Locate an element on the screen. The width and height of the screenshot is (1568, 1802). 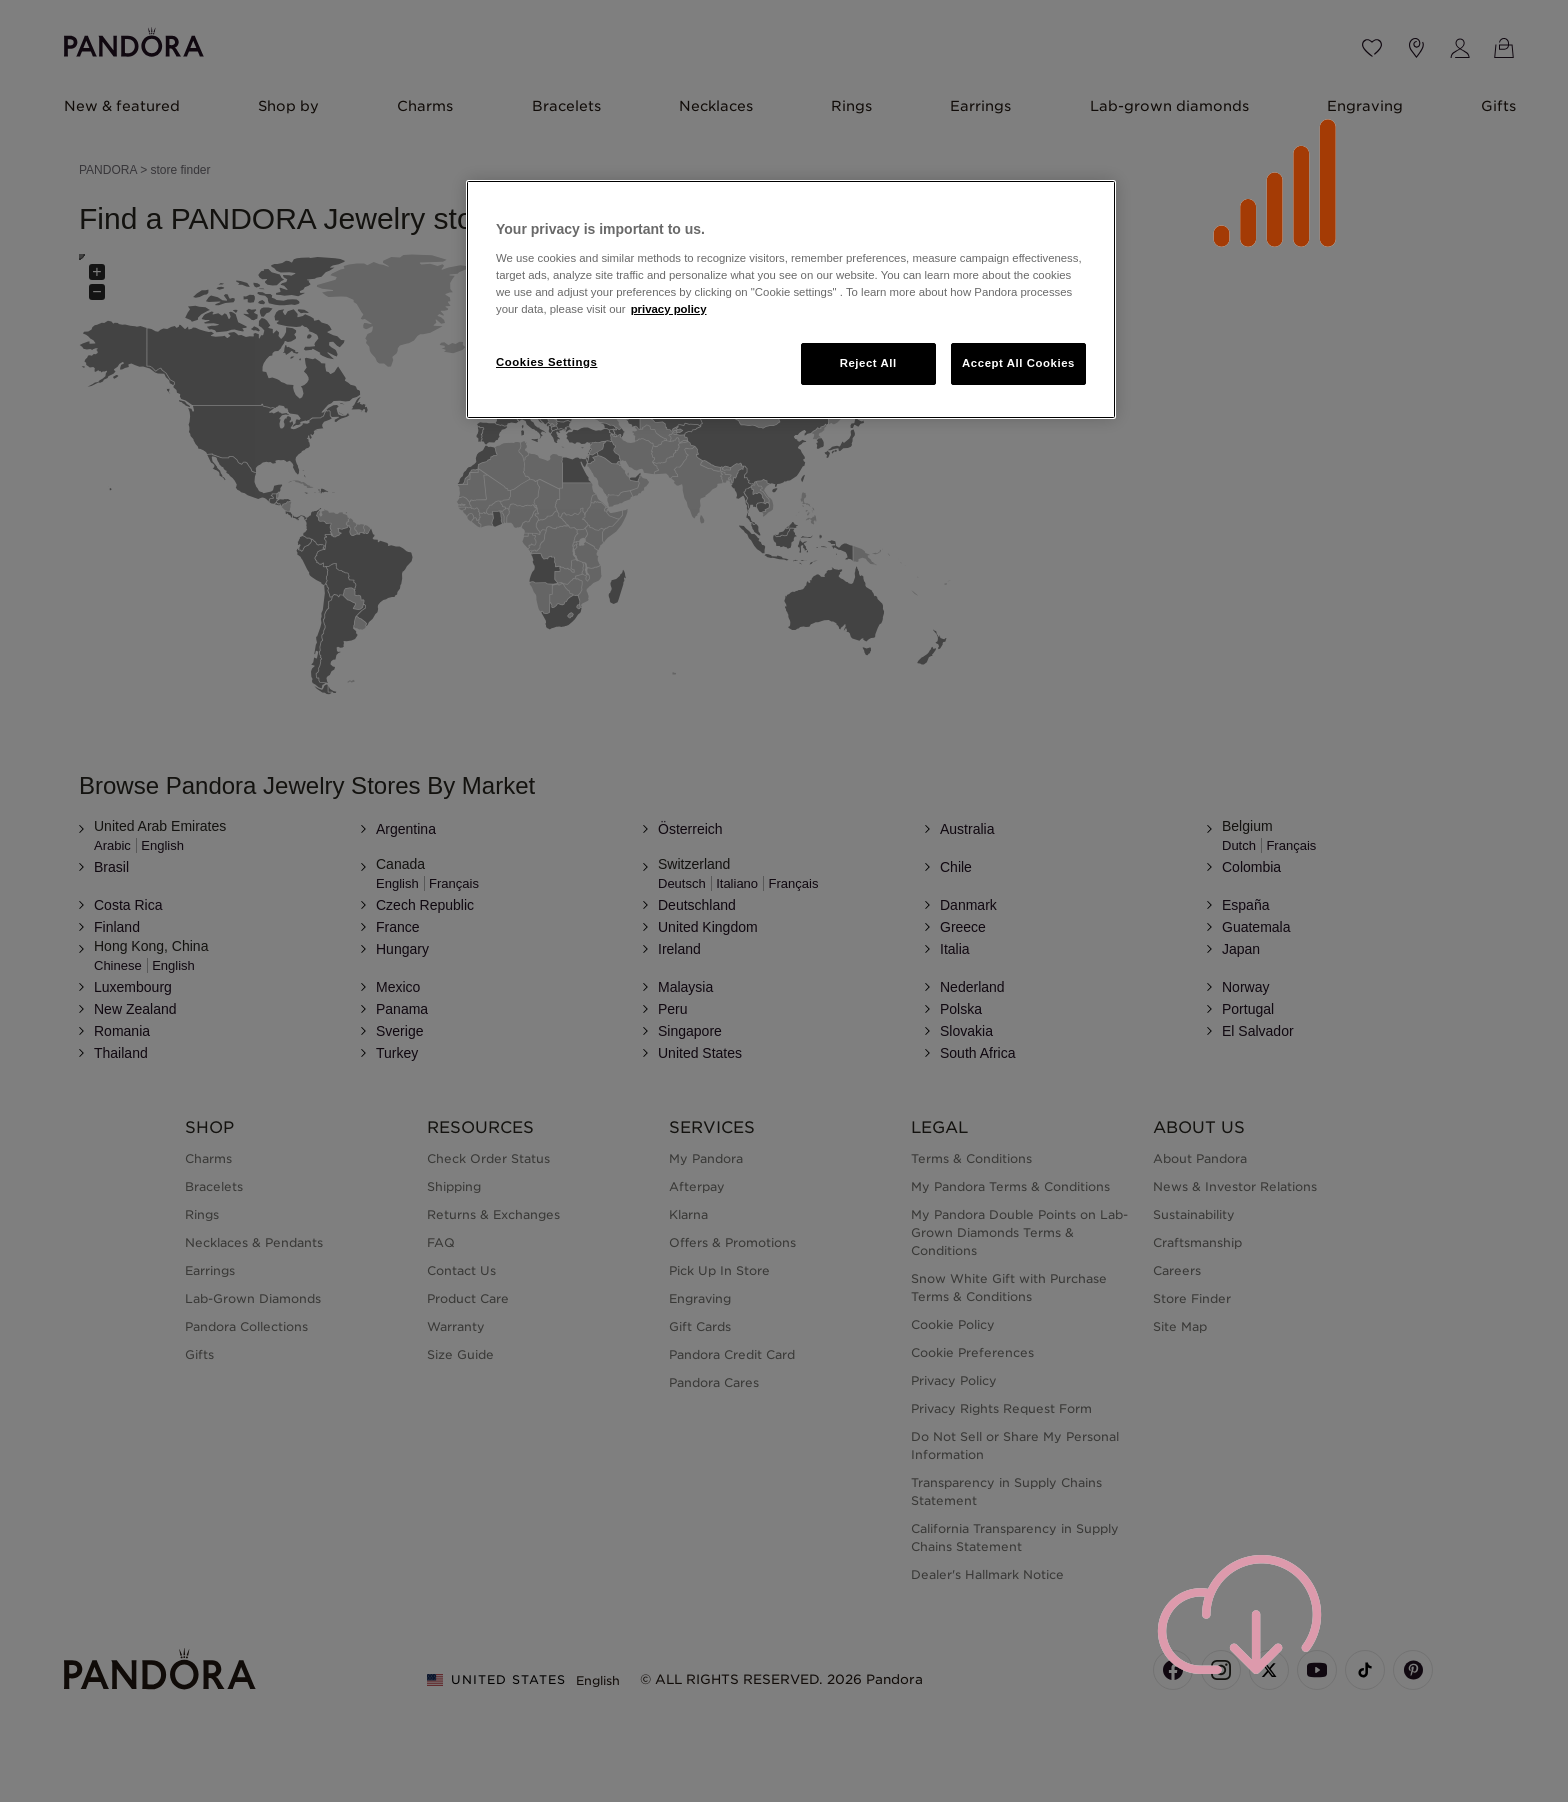
download from cloud storage is located at coordinates (1239, 1614).